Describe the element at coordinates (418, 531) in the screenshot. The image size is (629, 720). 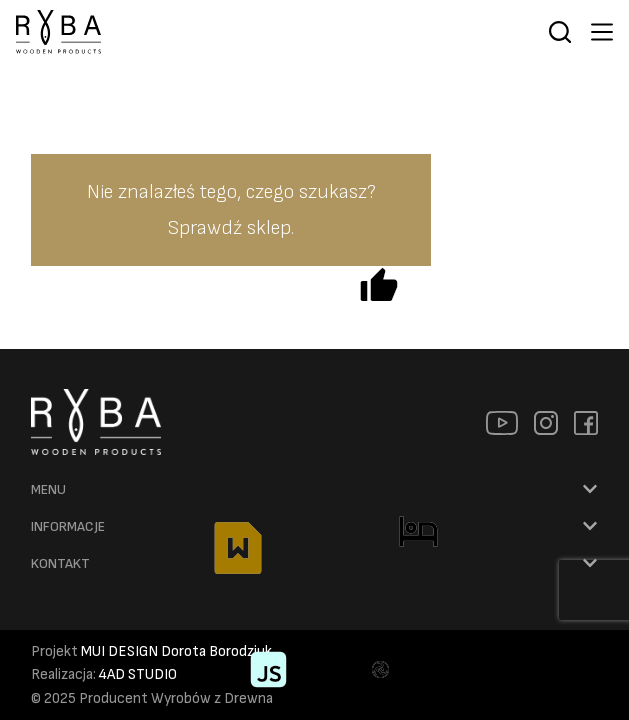
I see `find nearby hotels or accommodations` at that location.